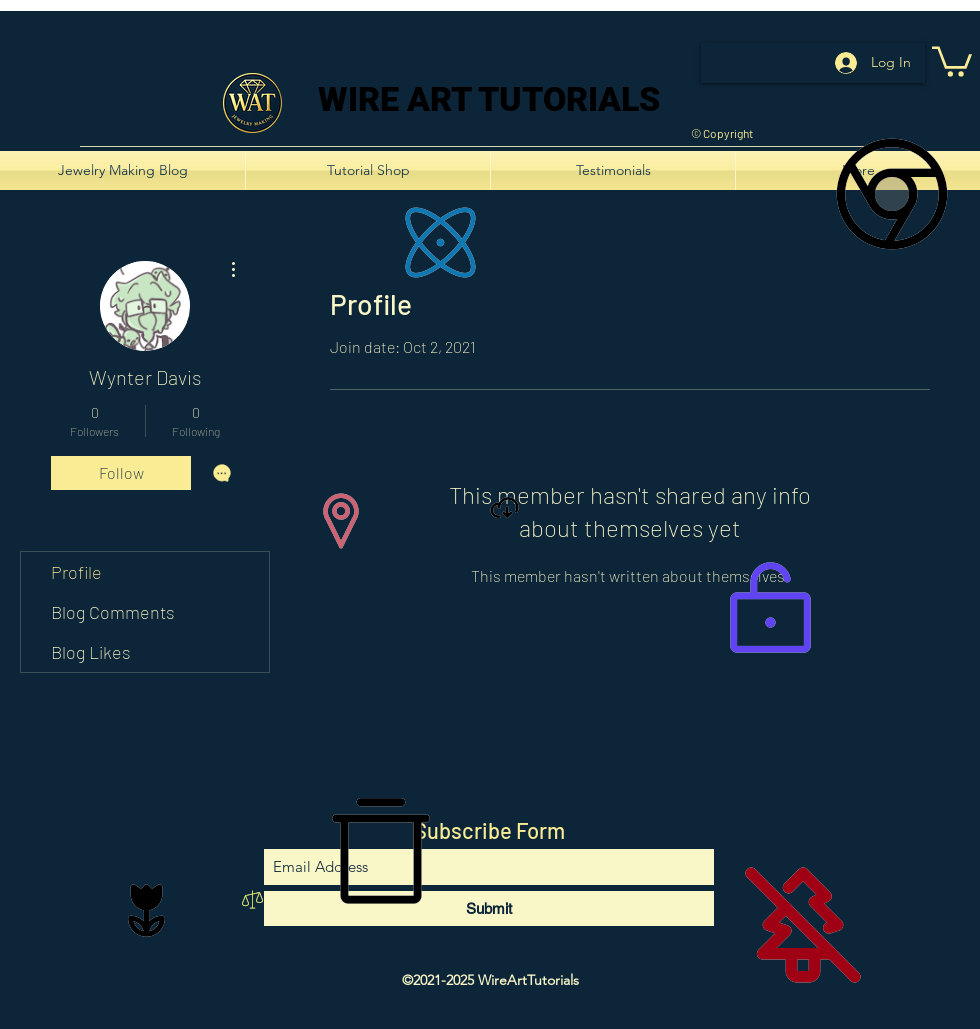 This screenshot has height=1029, width=980. What do you see at coordinates (803, 925) in the screenshot?
I see `disable holiday or seasonal theme` at bounding box center [803, 925].